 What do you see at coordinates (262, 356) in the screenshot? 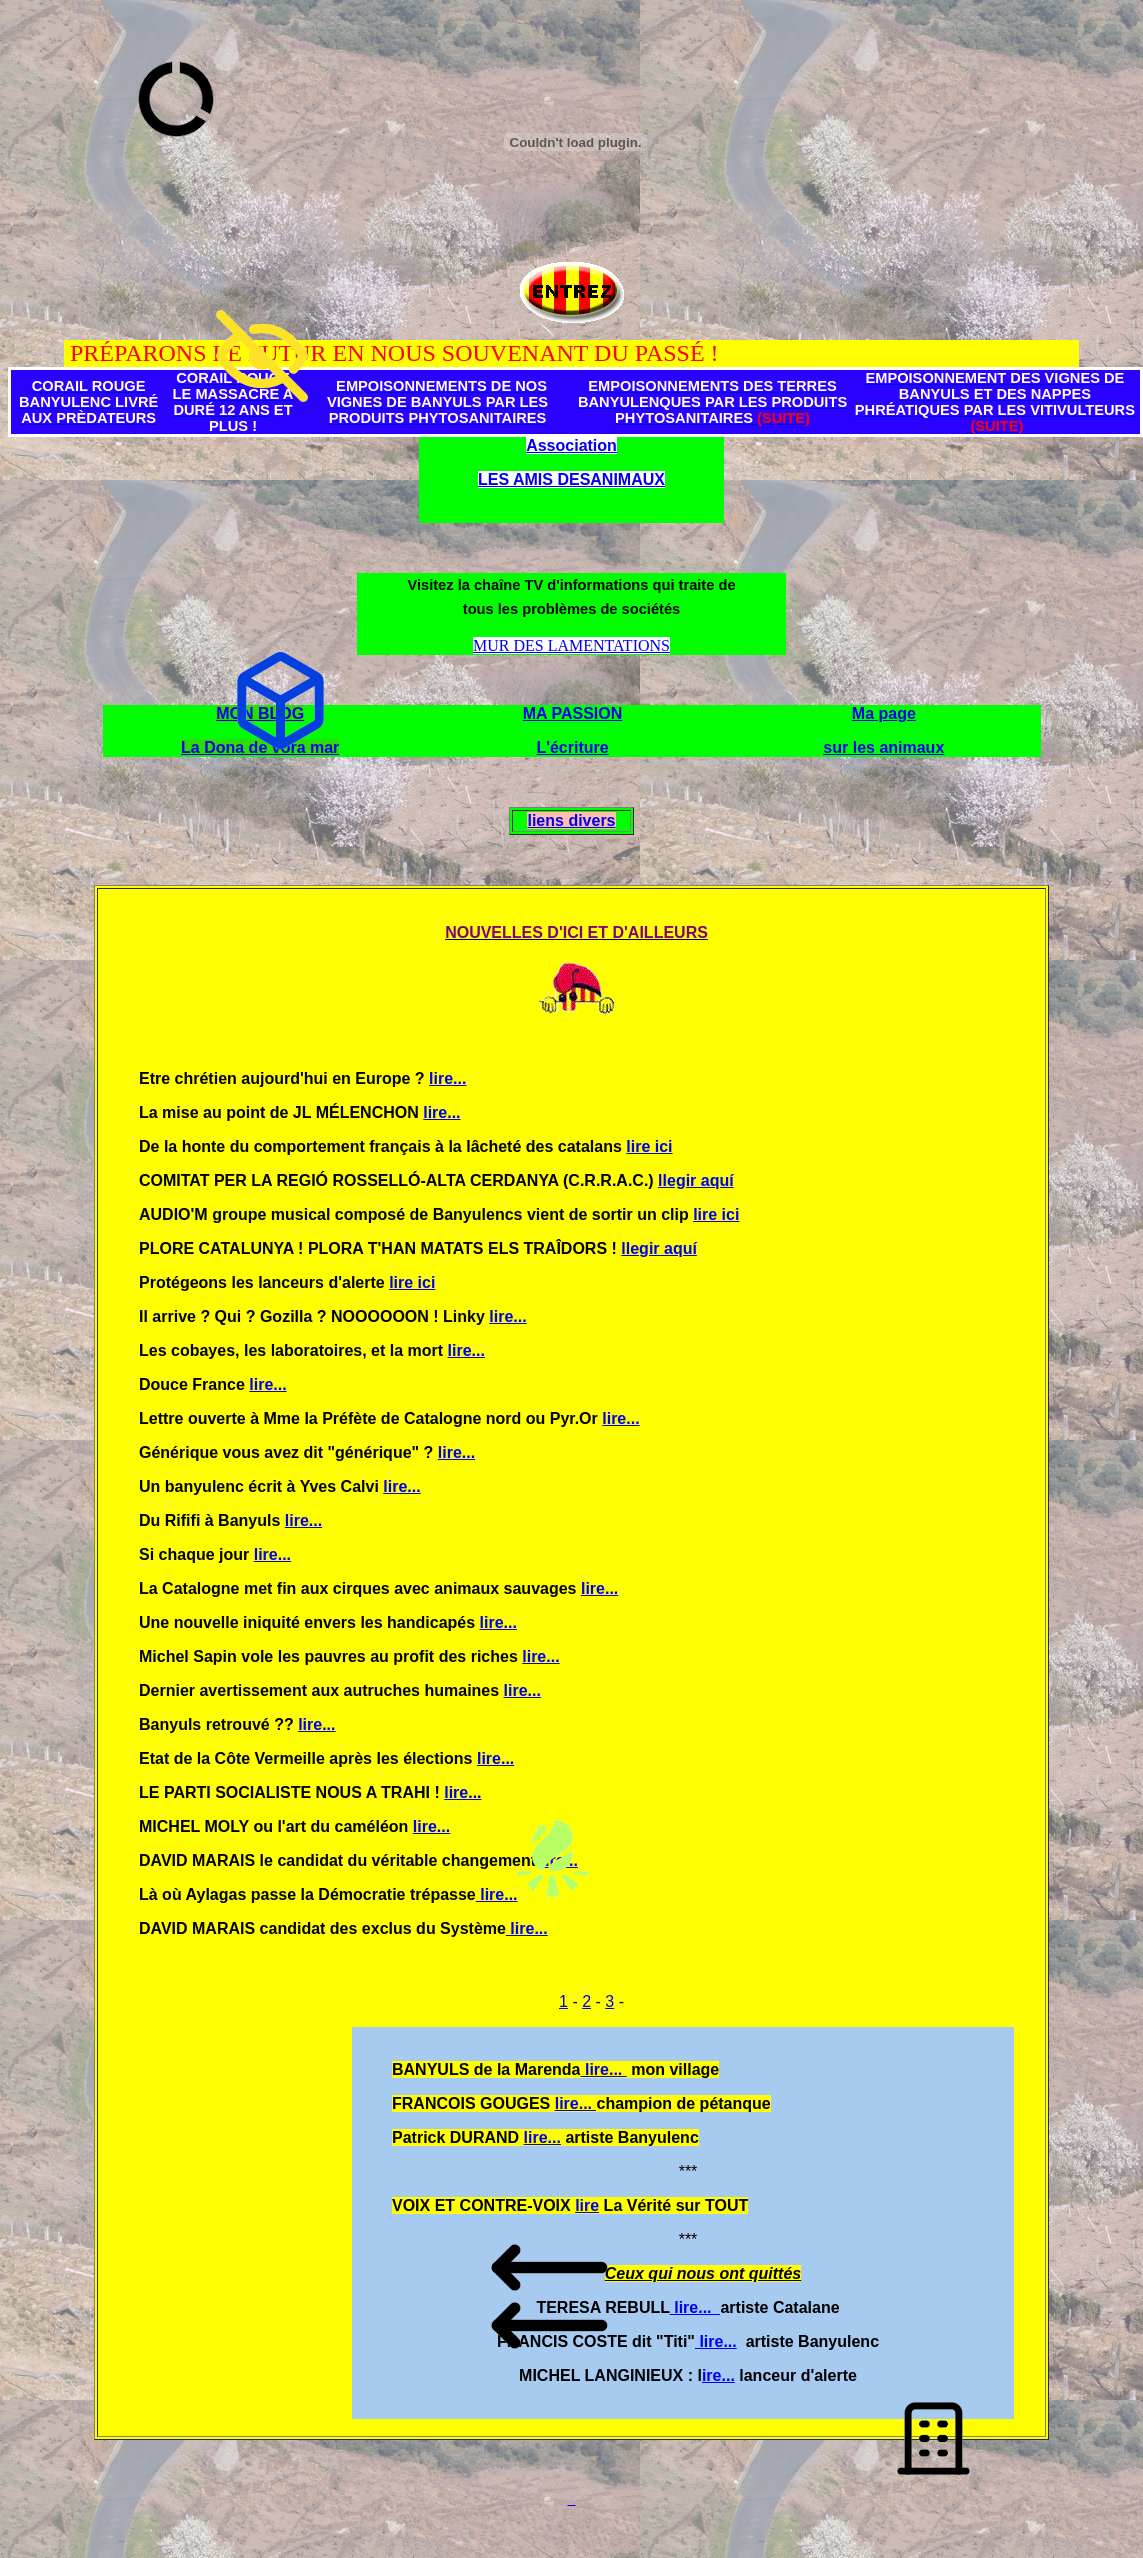
I see `hide password or sensitive content` at bounding box center [262, 356].